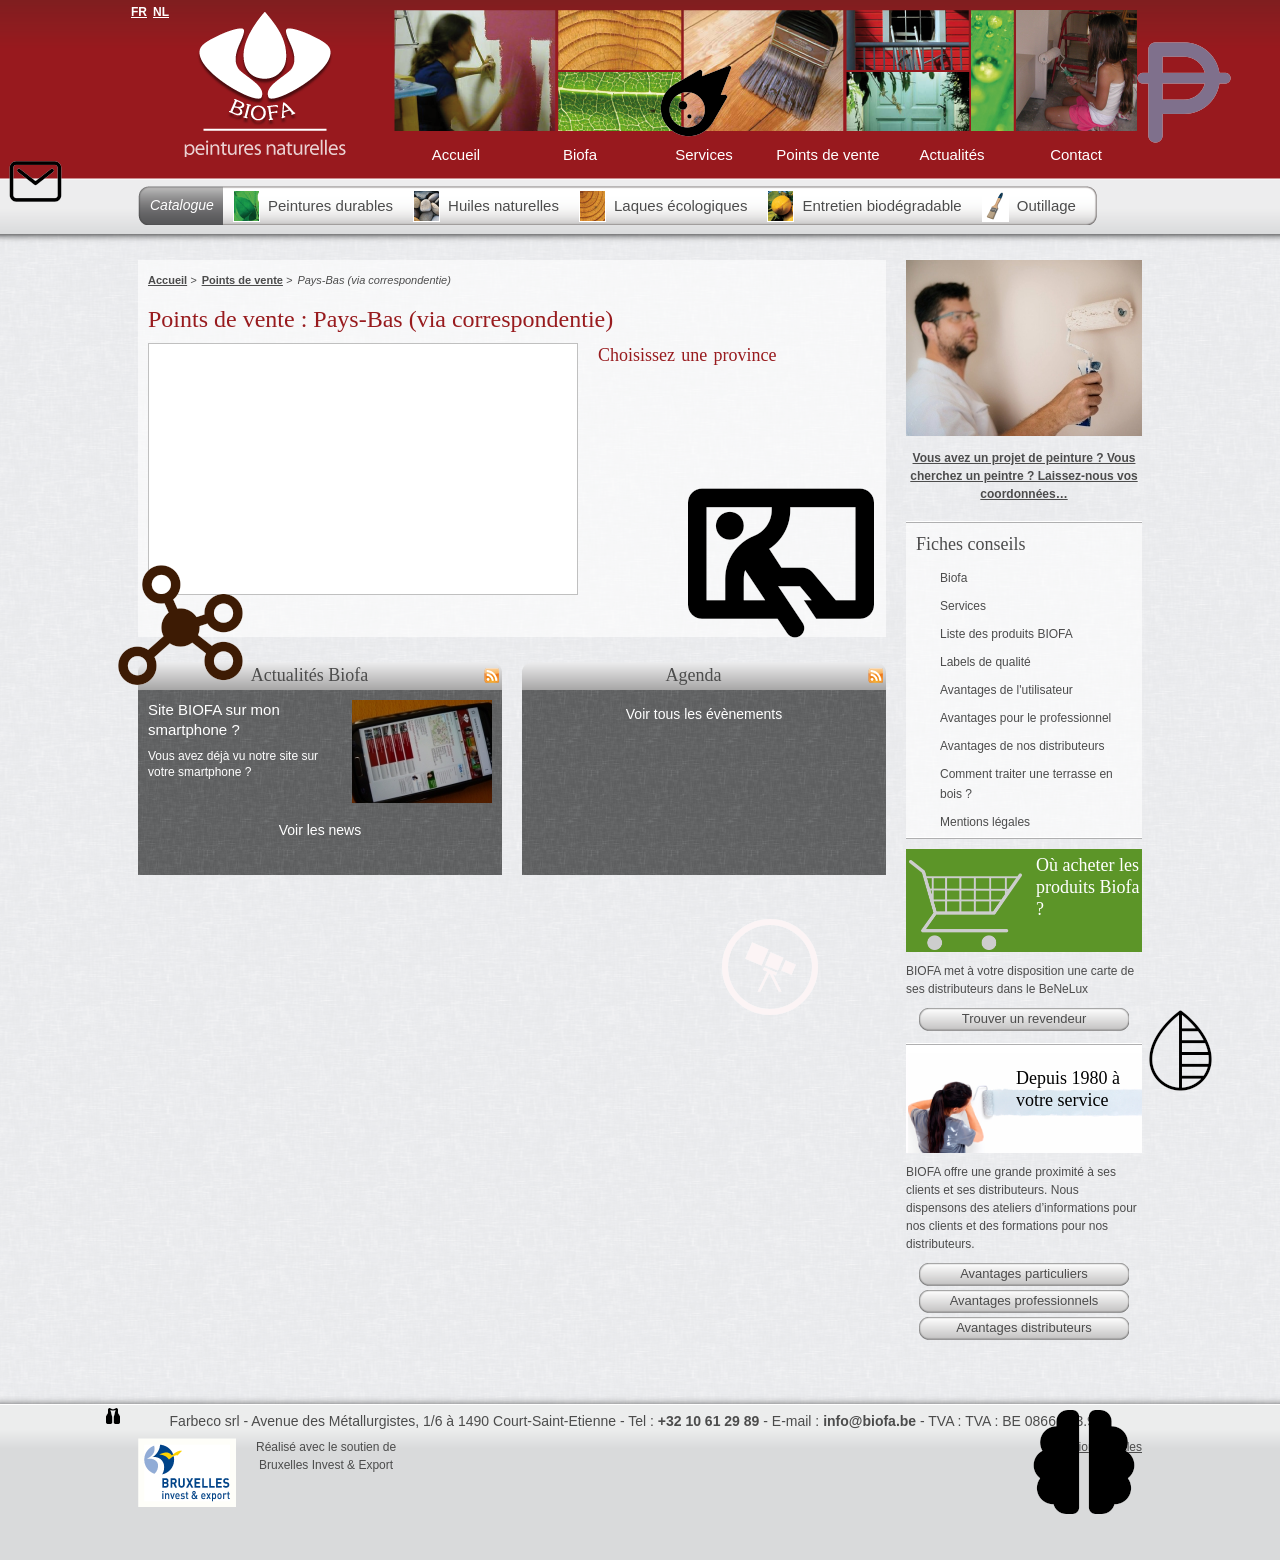 The height and width of the screenshot is (1560, 1280). I want to click on access AI or smart features, so click(1084, 1462).